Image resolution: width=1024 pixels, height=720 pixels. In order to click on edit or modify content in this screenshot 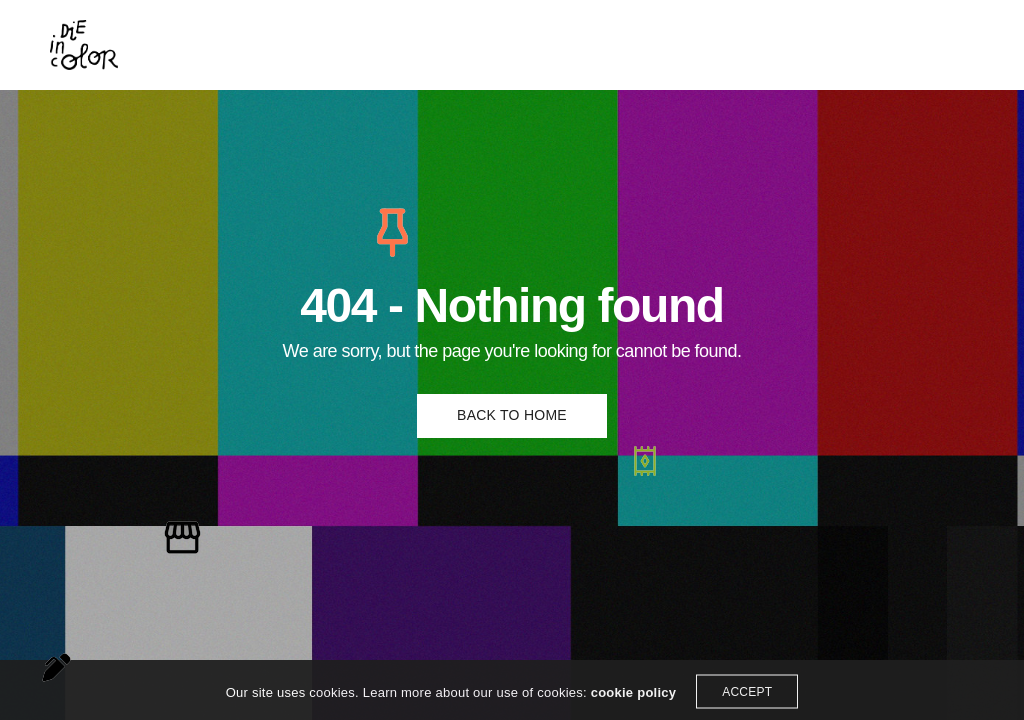, I will do `click(56, 667)`.